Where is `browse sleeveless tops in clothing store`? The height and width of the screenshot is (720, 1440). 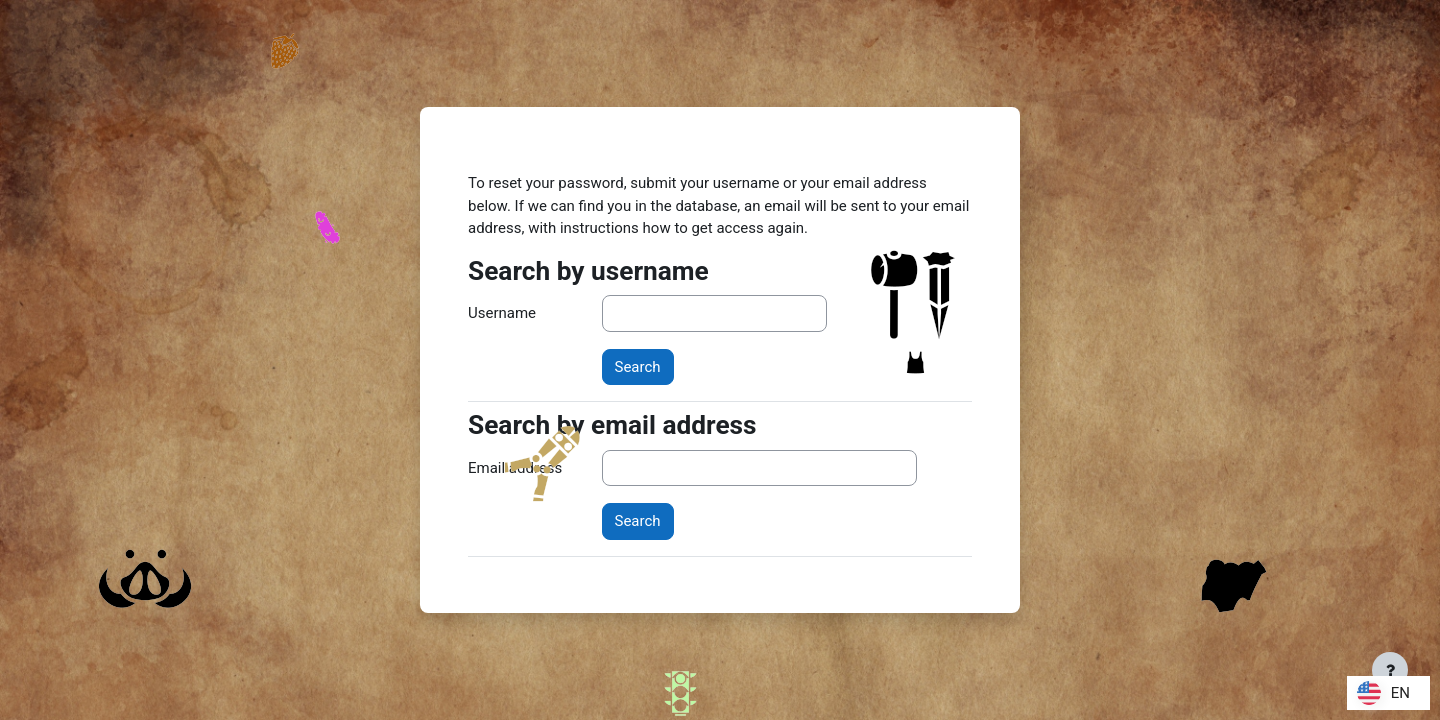 browse sleeveless tops in clothing store is located at coordinates (915, 362).